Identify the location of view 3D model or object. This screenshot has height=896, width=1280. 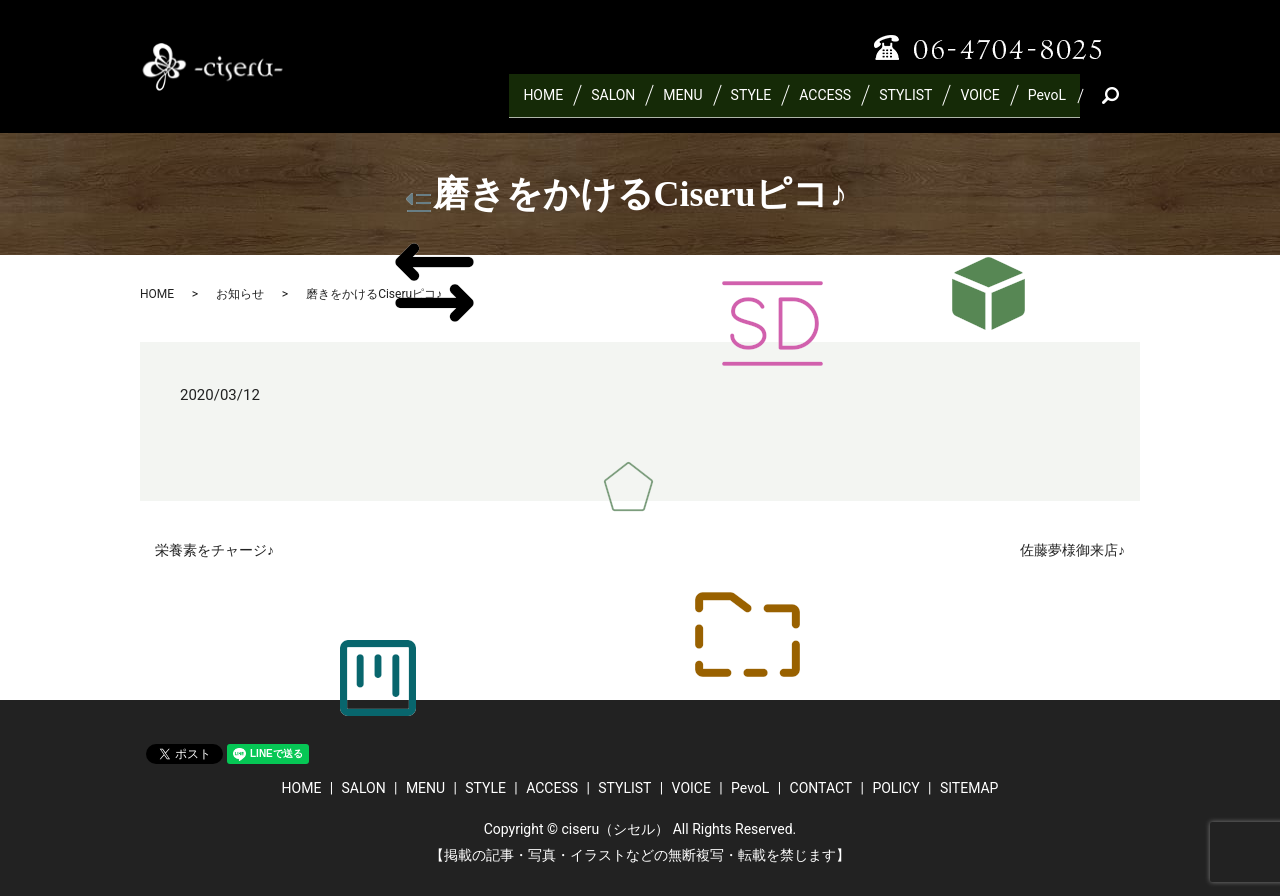
(988, 293).